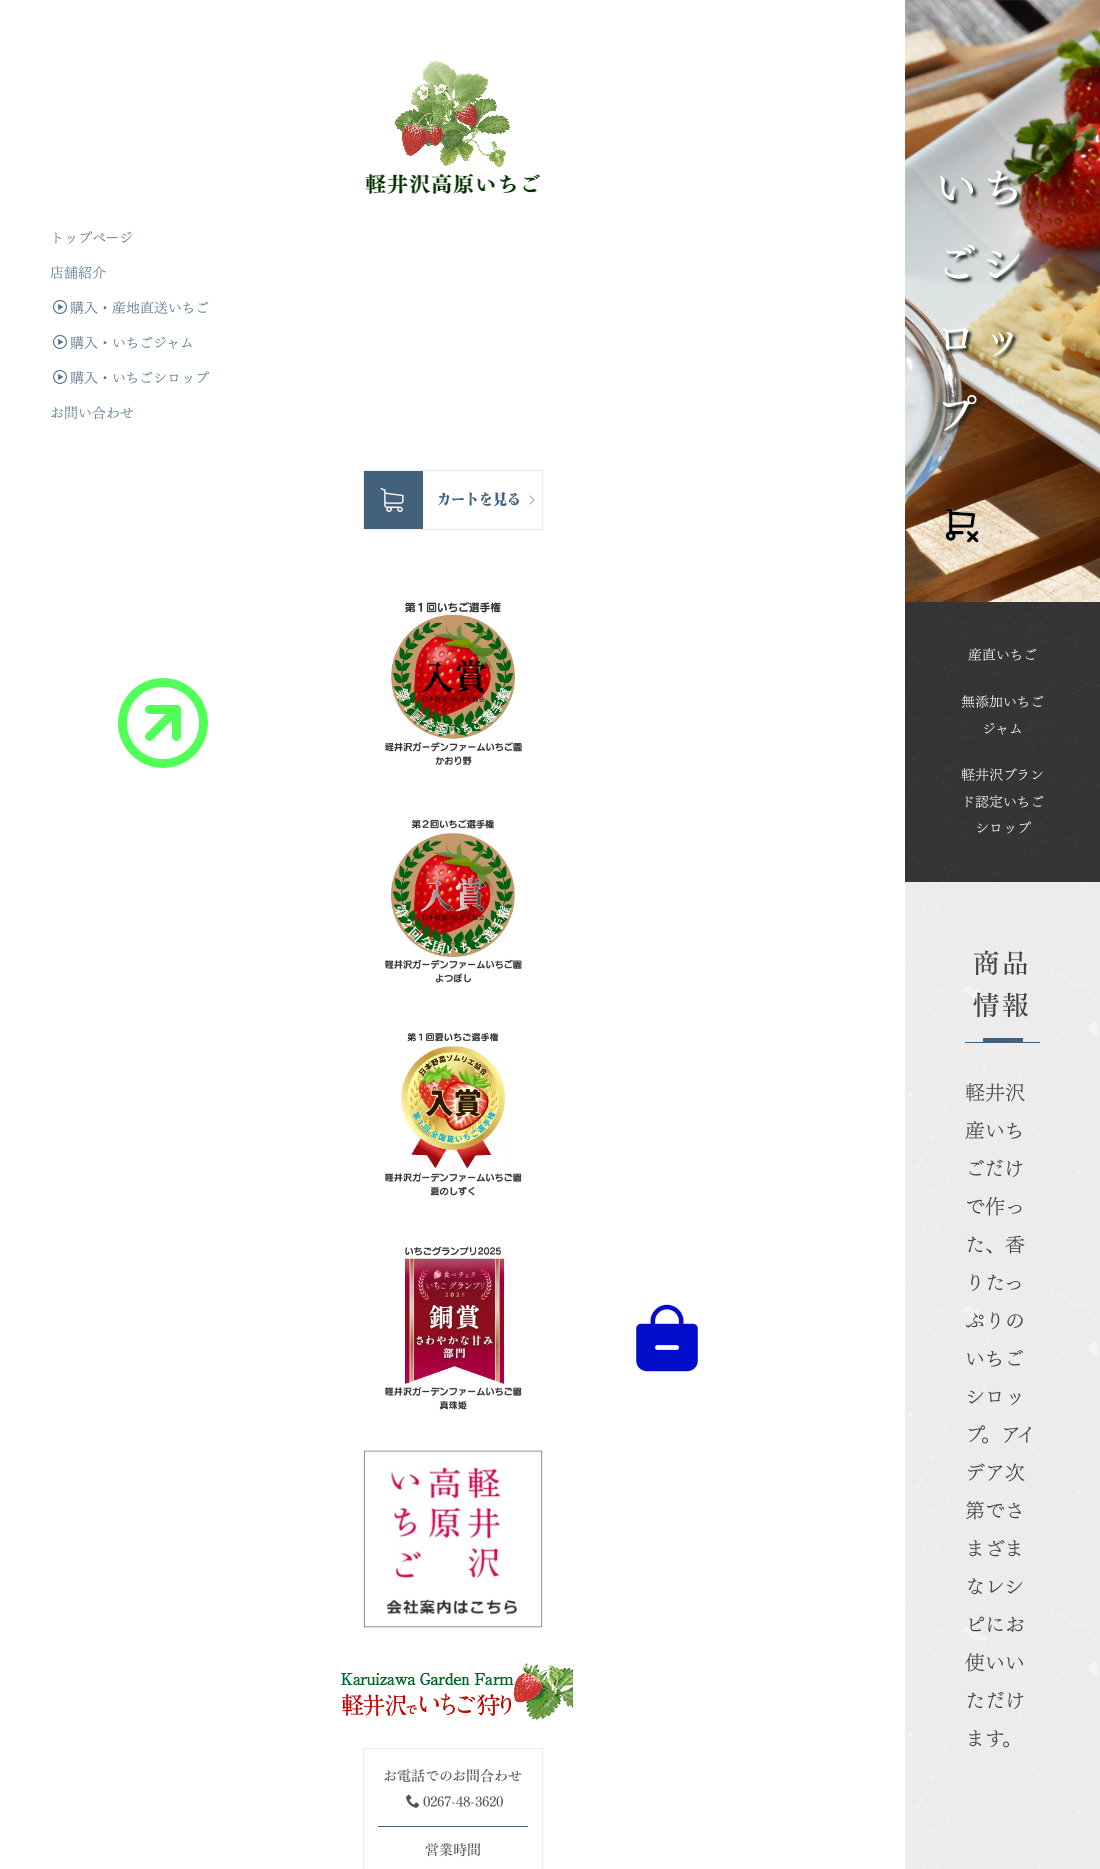  Describe the element at coordinates (667, 1338) in the screenshot. I see `remove item from shopping bag` at that location.